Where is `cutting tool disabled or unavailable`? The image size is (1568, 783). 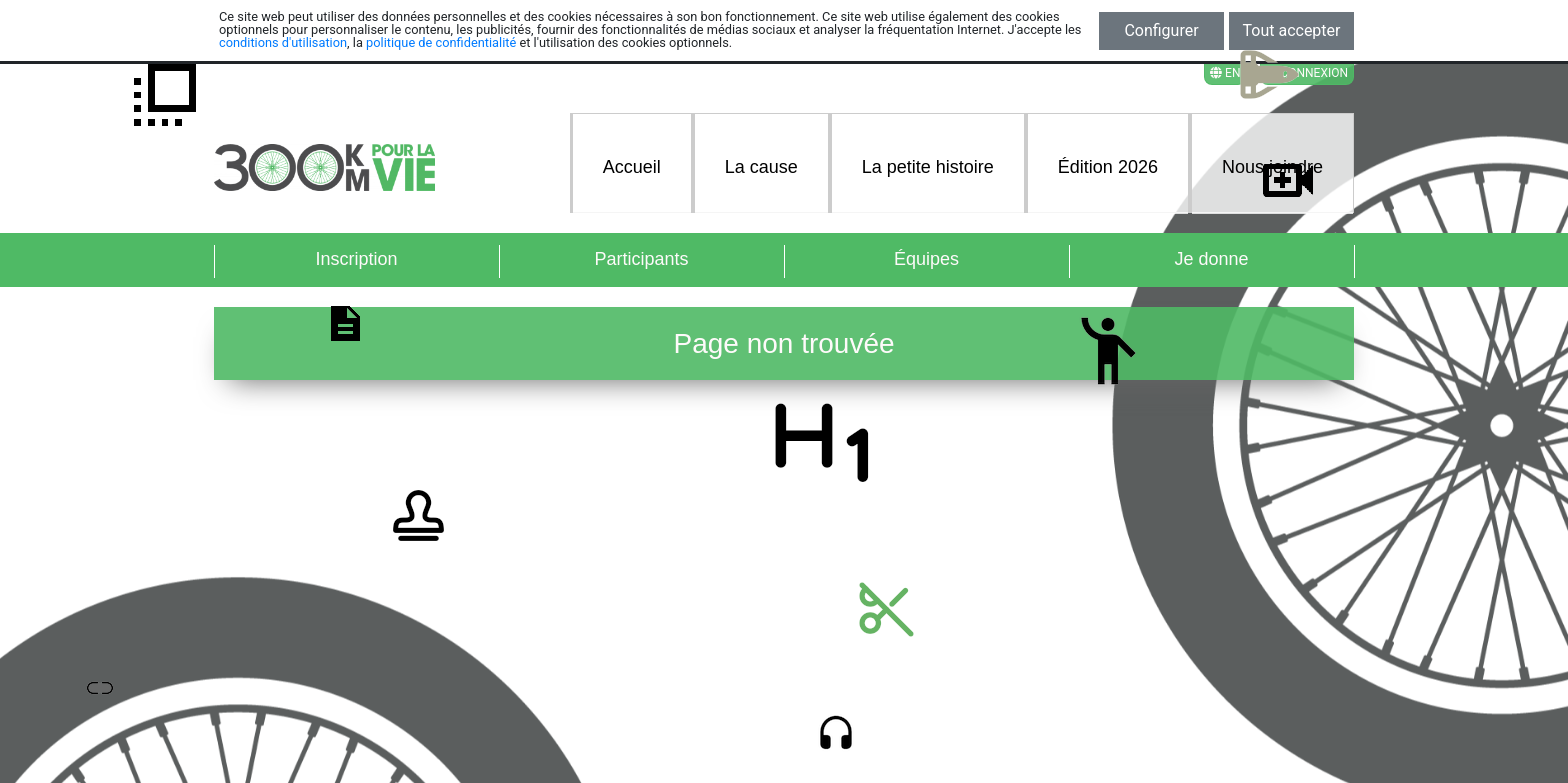 cutting tool disabled or unavailable is located at coordinates (886, 609).